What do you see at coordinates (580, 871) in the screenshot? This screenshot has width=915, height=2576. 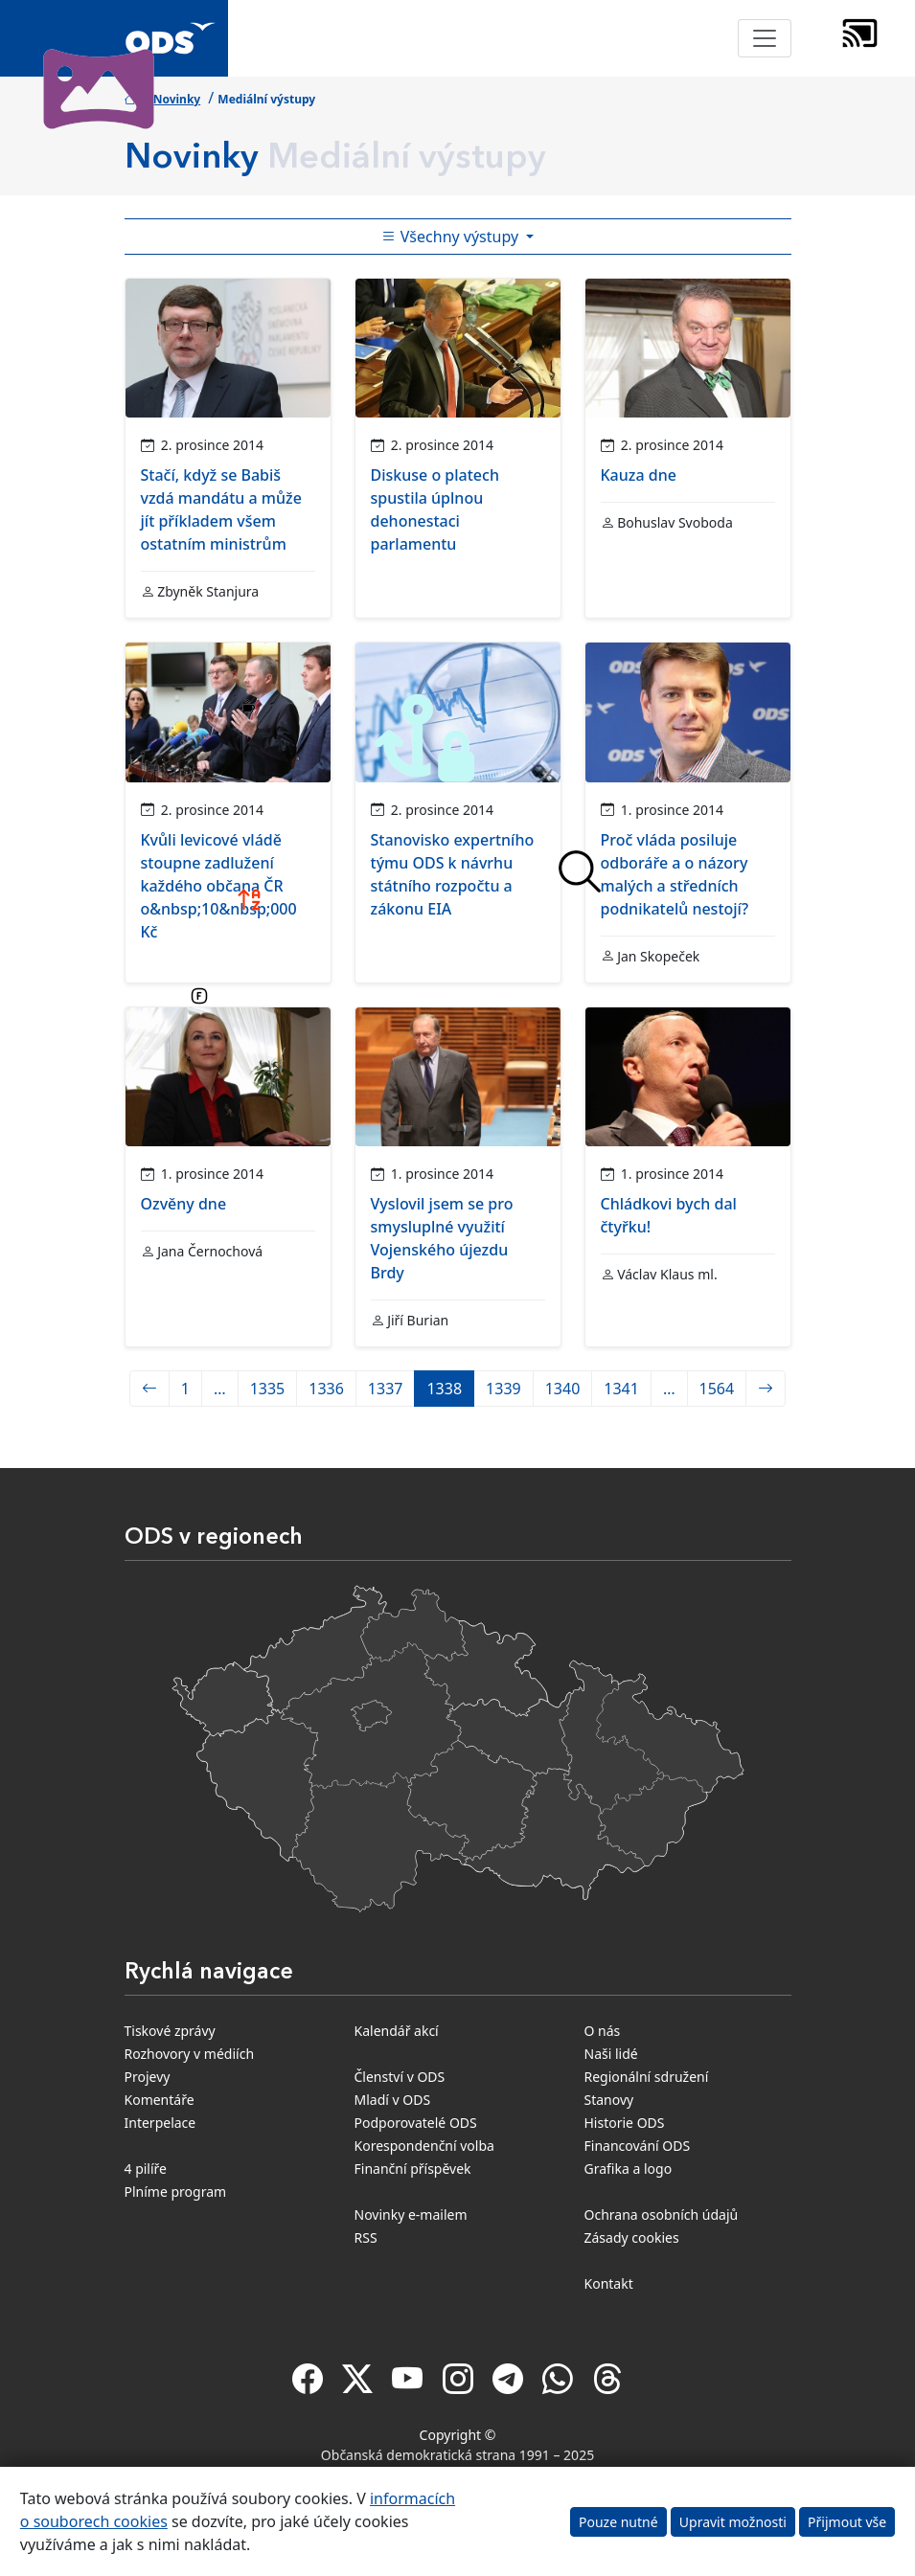 I see `search for content or items` at bounding box center [580, 871].